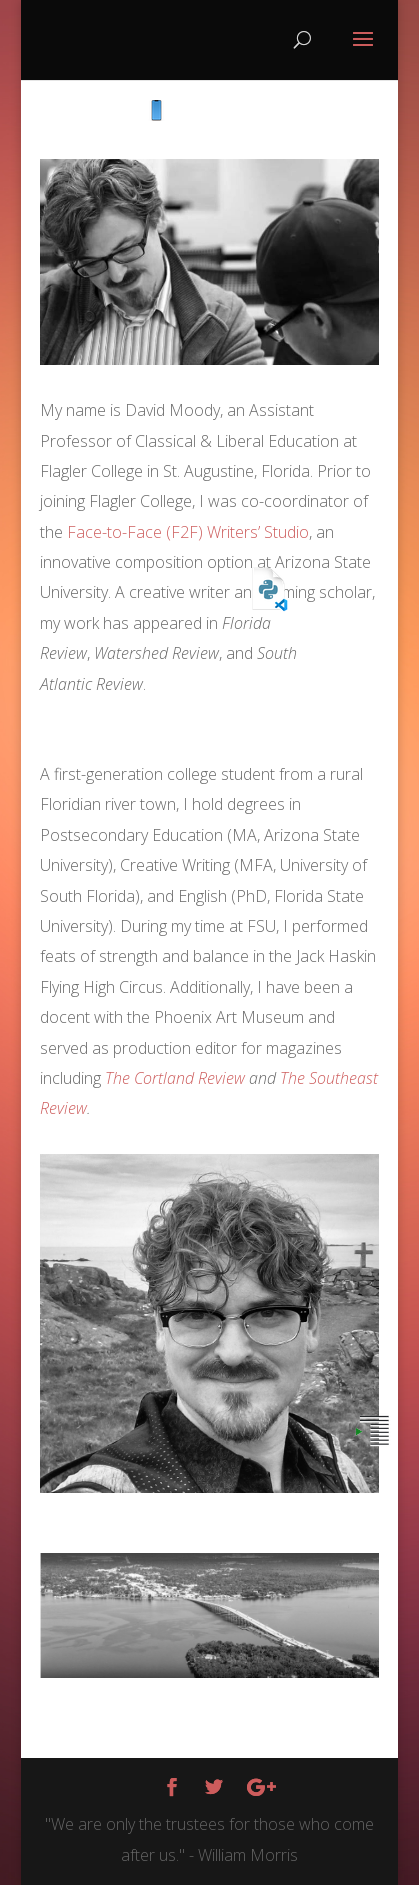  What do you see at coordinates (373, 1431) in the screenshot?
I see `increase text indentation` at bounding box center [373, 1431].